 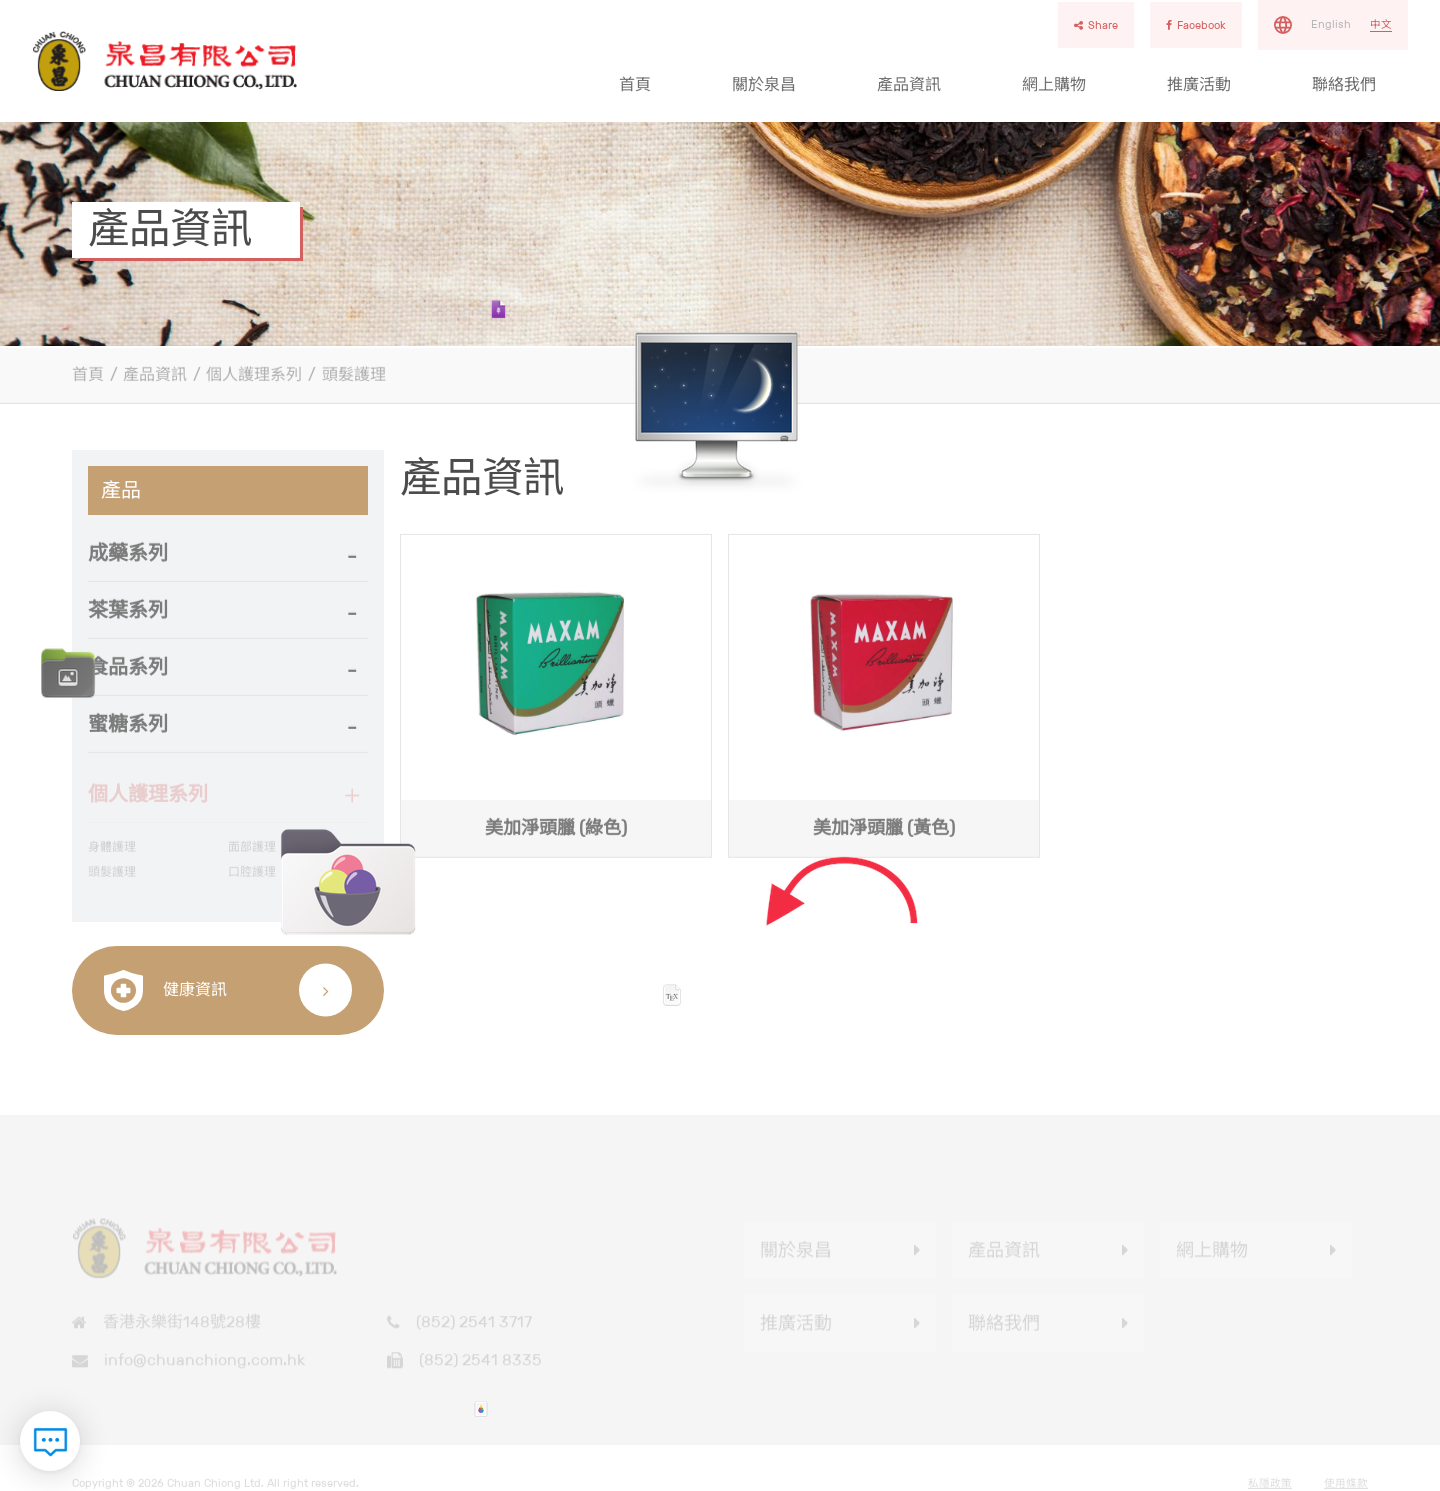 What do you see at coordinates (68, 673) in the screenshot?
I see `open pictures folder` at bounding box center [68, 673].